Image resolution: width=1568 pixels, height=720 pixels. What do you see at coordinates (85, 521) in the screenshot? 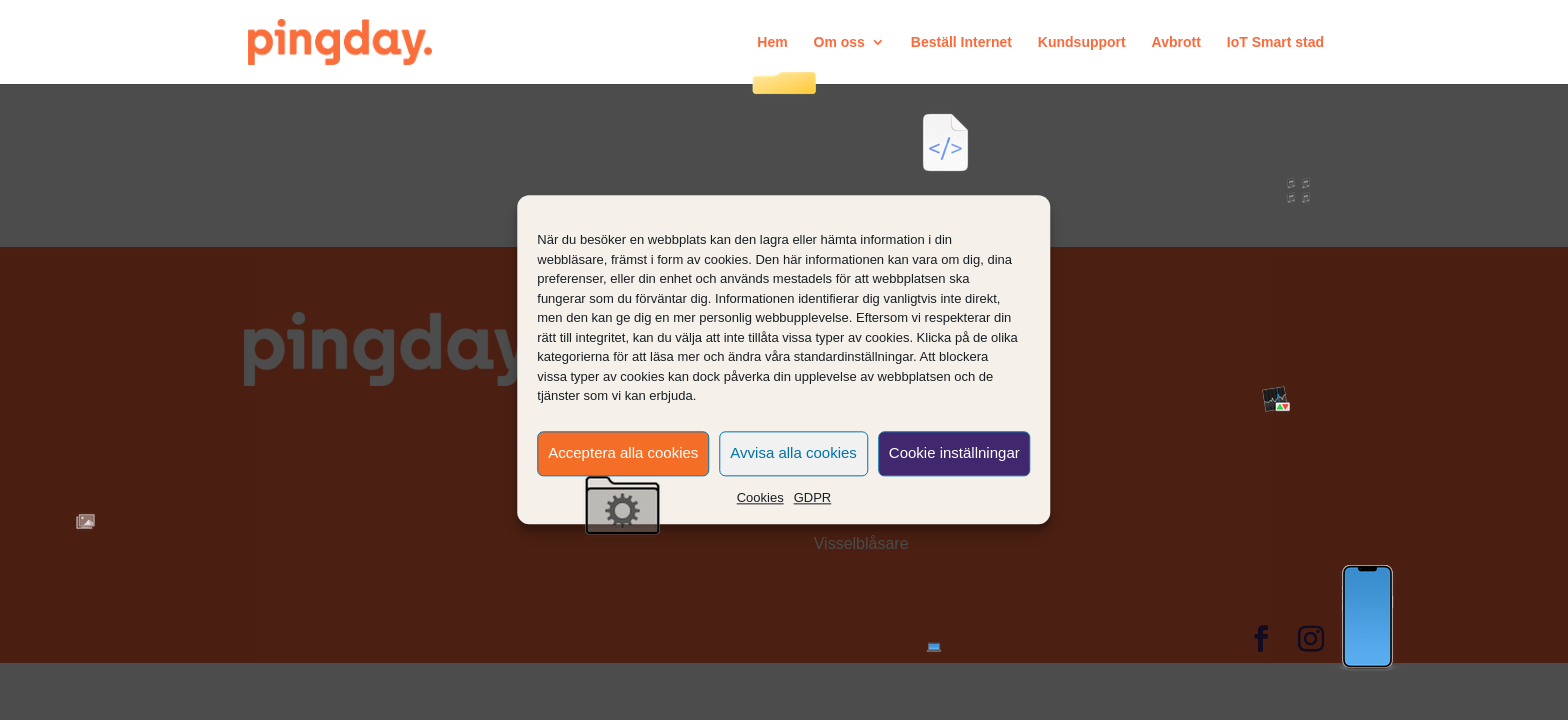
I see `view image sequence in media library` at bounding box center [85, 521].